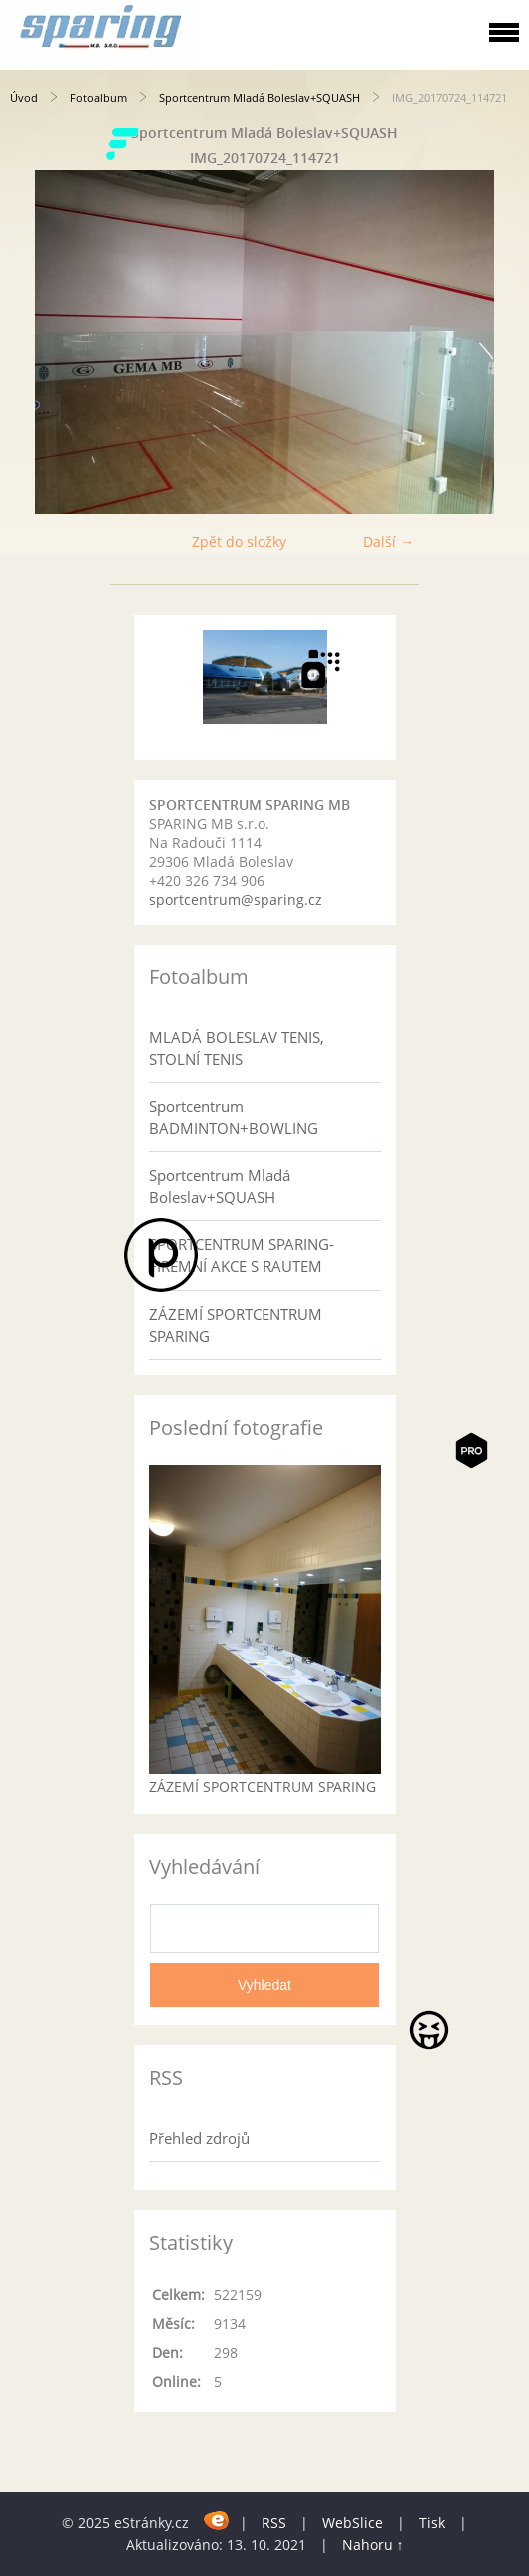  What do you see at coordinates (122, 144) in the screenshot?
I see `flat.io logo` at bounding box center [122, 144].